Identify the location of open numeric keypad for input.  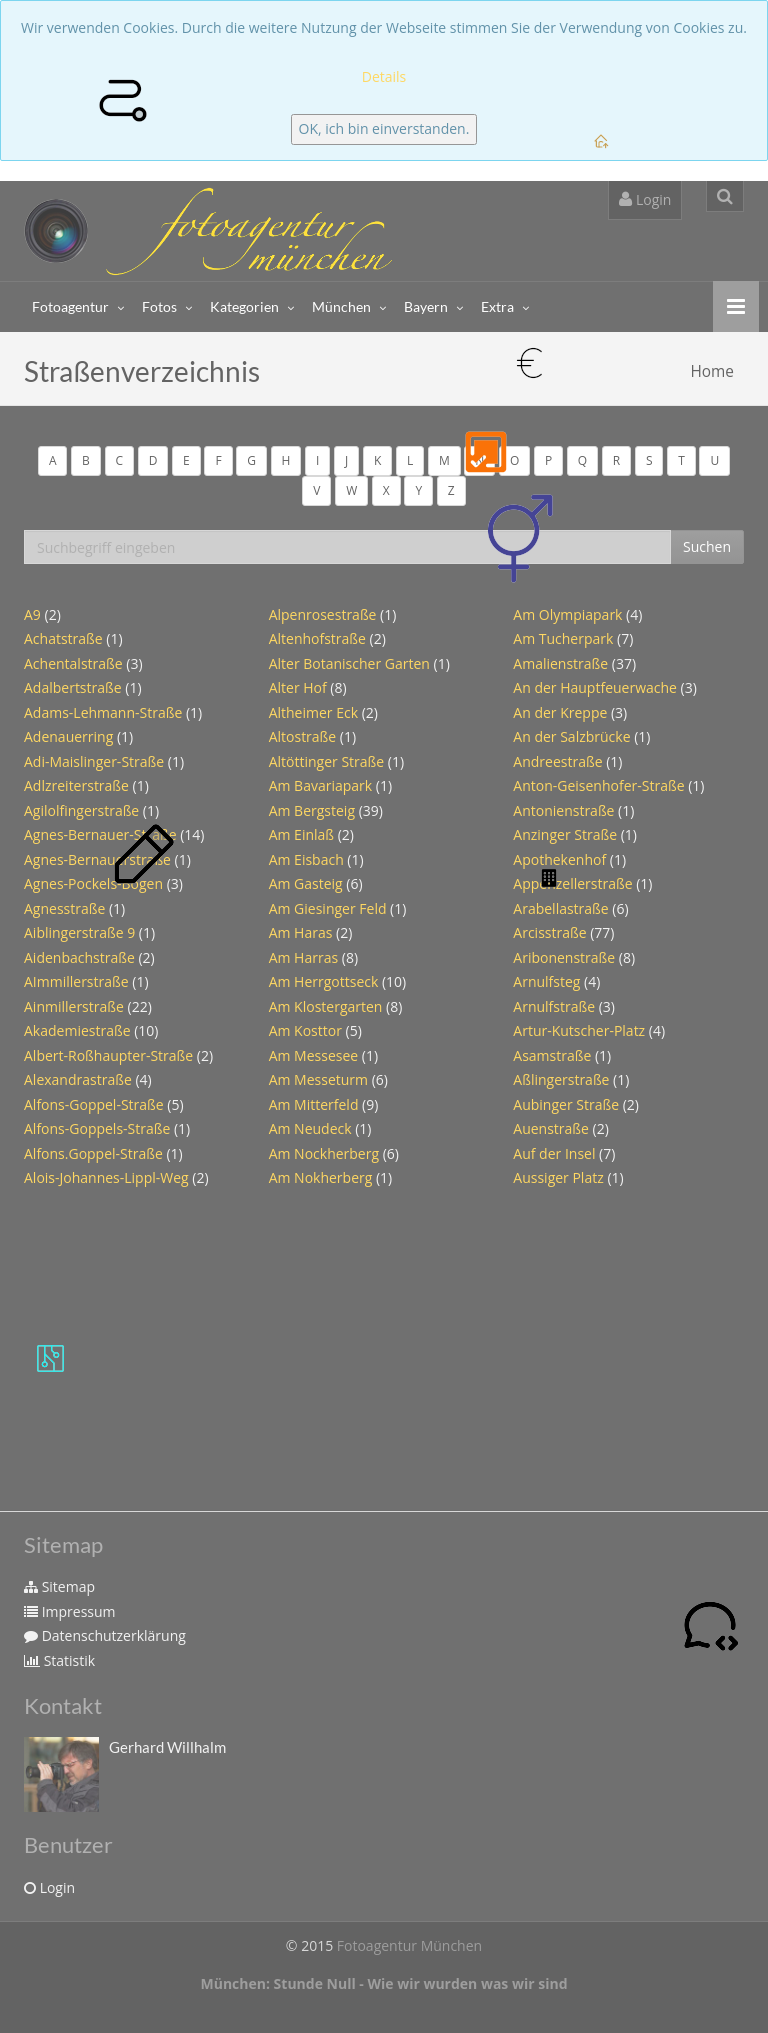
(549, 878).